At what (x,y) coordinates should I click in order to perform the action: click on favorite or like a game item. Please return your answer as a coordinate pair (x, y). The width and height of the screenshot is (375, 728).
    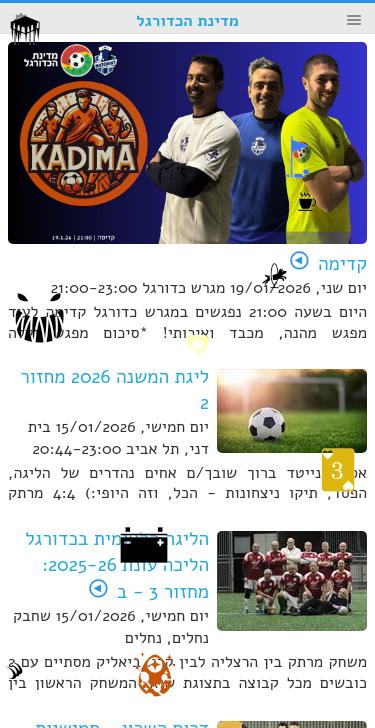
    Looking at the image, I should click on (198, 345).